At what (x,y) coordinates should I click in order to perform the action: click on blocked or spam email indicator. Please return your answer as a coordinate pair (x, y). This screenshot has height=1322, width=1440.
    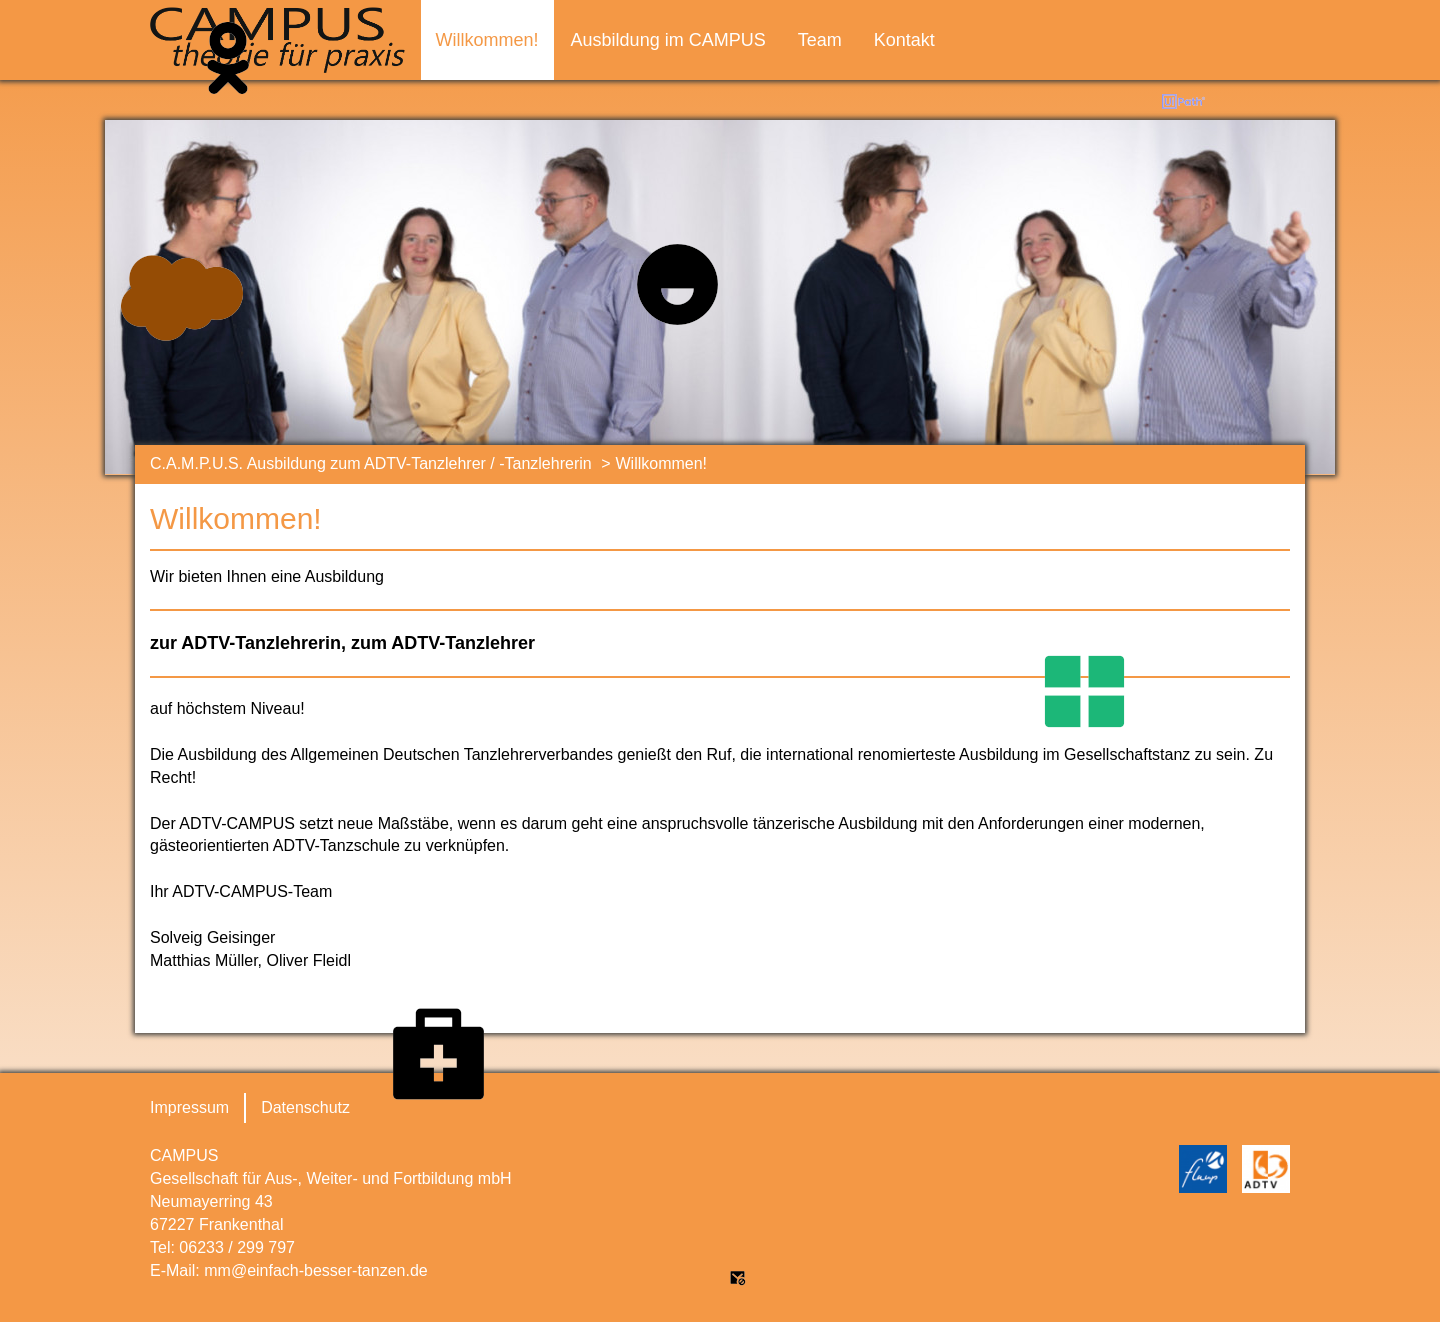
    Looking at the image, I should click on (737, 1277).